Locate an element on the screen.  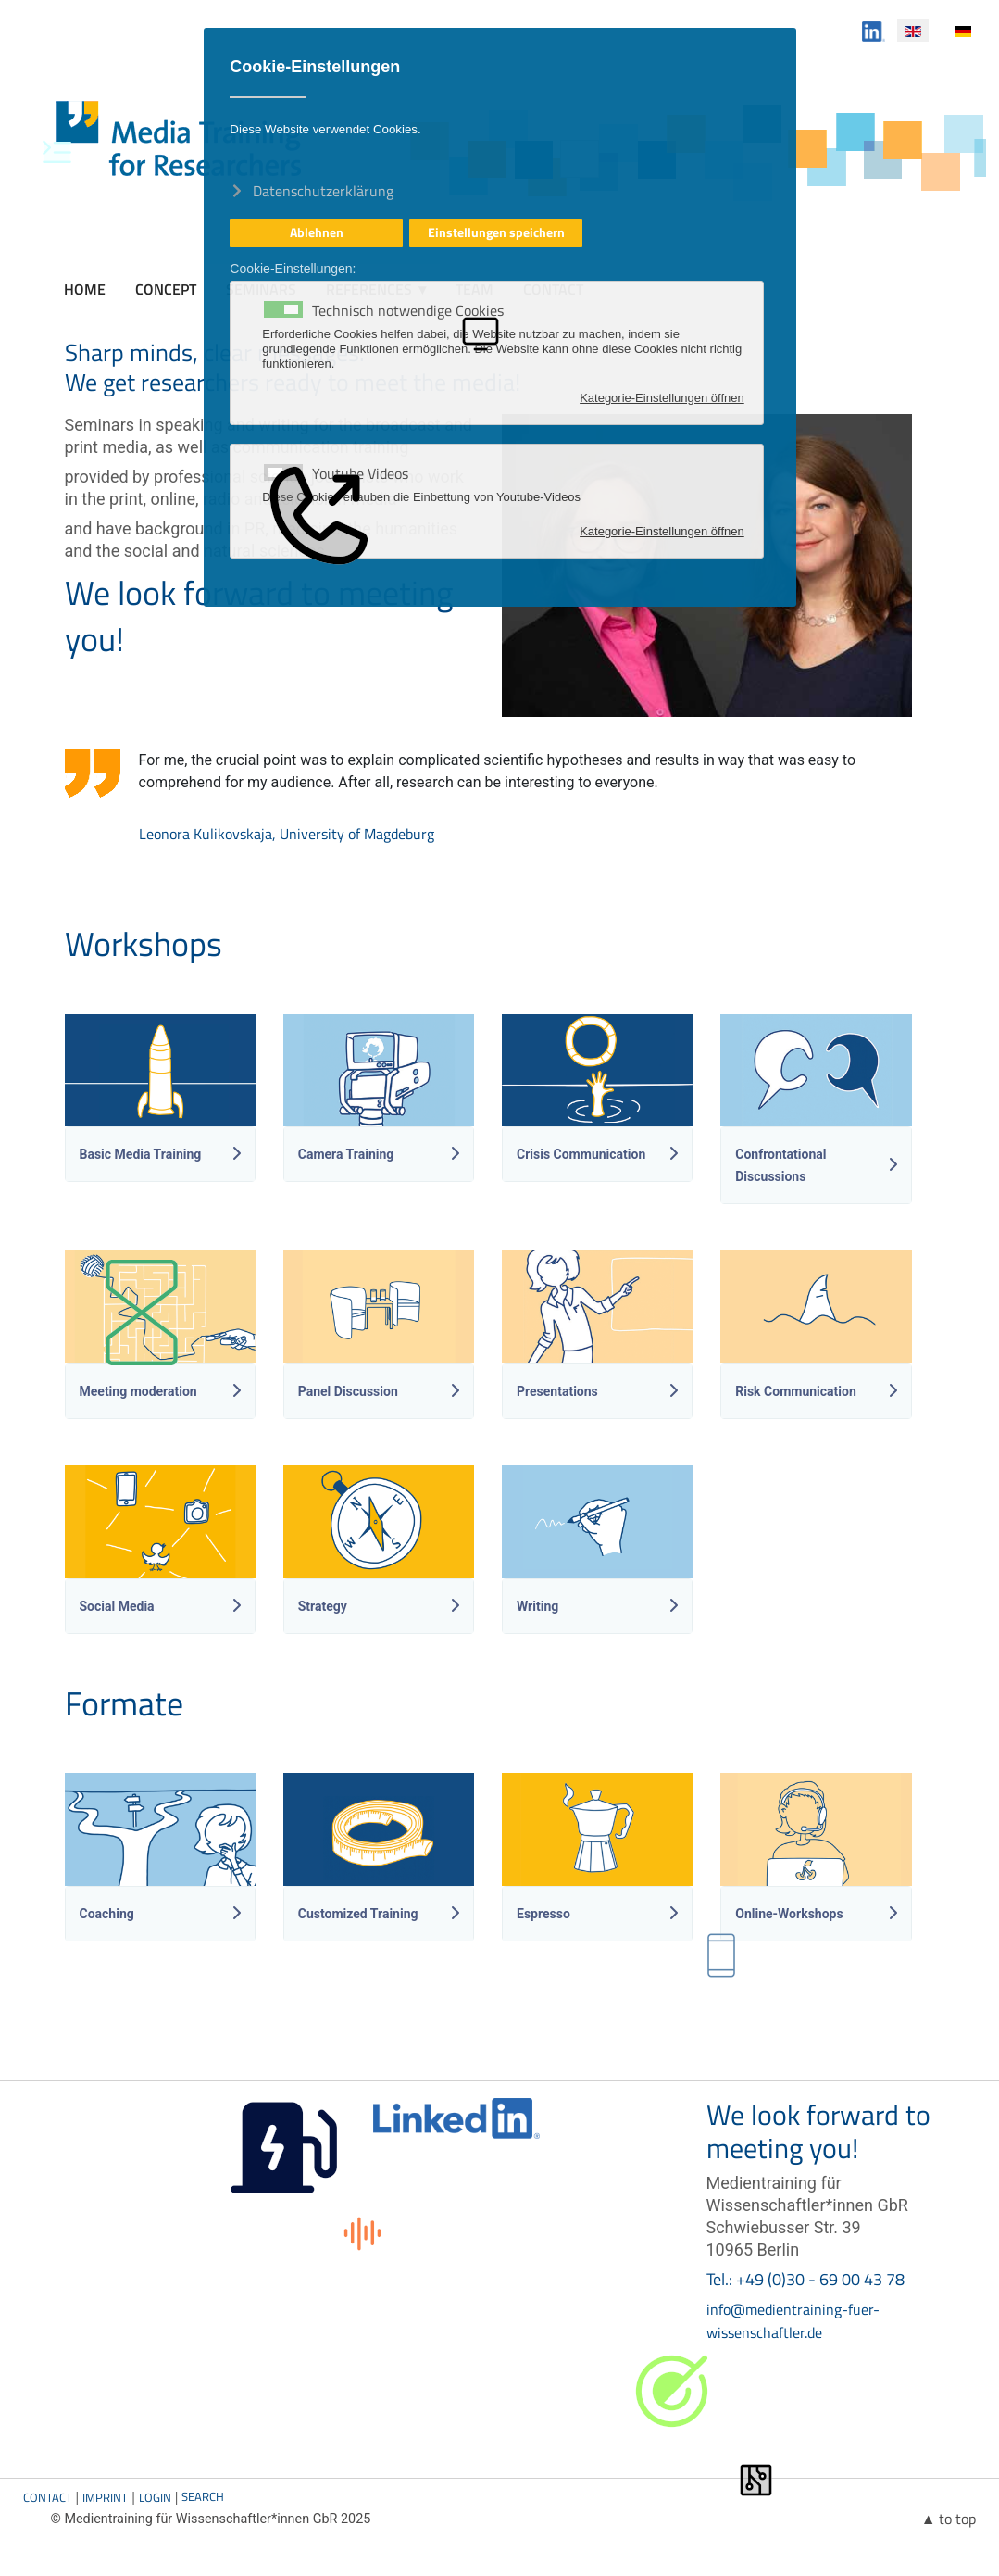
find nearby EV charging stations is located at coordinates (280, 2147).